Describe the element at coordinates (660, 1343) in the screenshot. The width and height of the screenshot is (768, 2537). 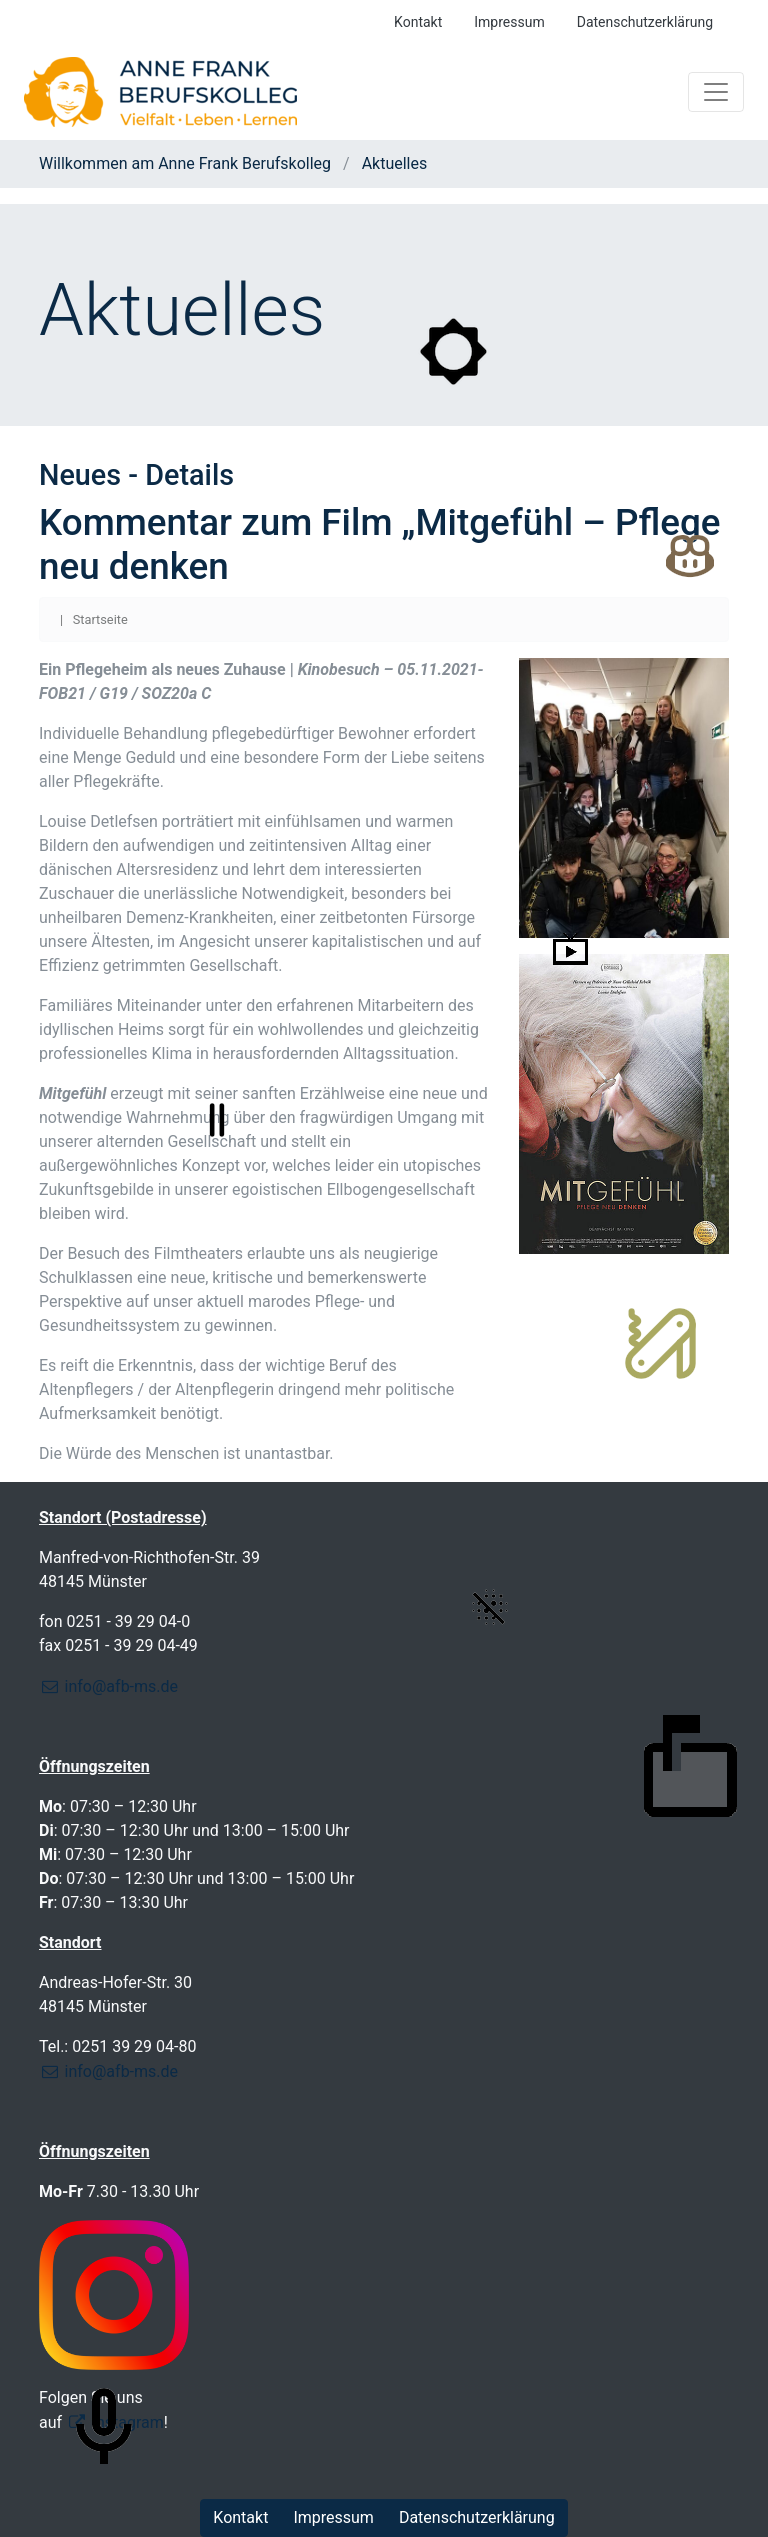
I see `access multi-tool or utility functions` at that location.